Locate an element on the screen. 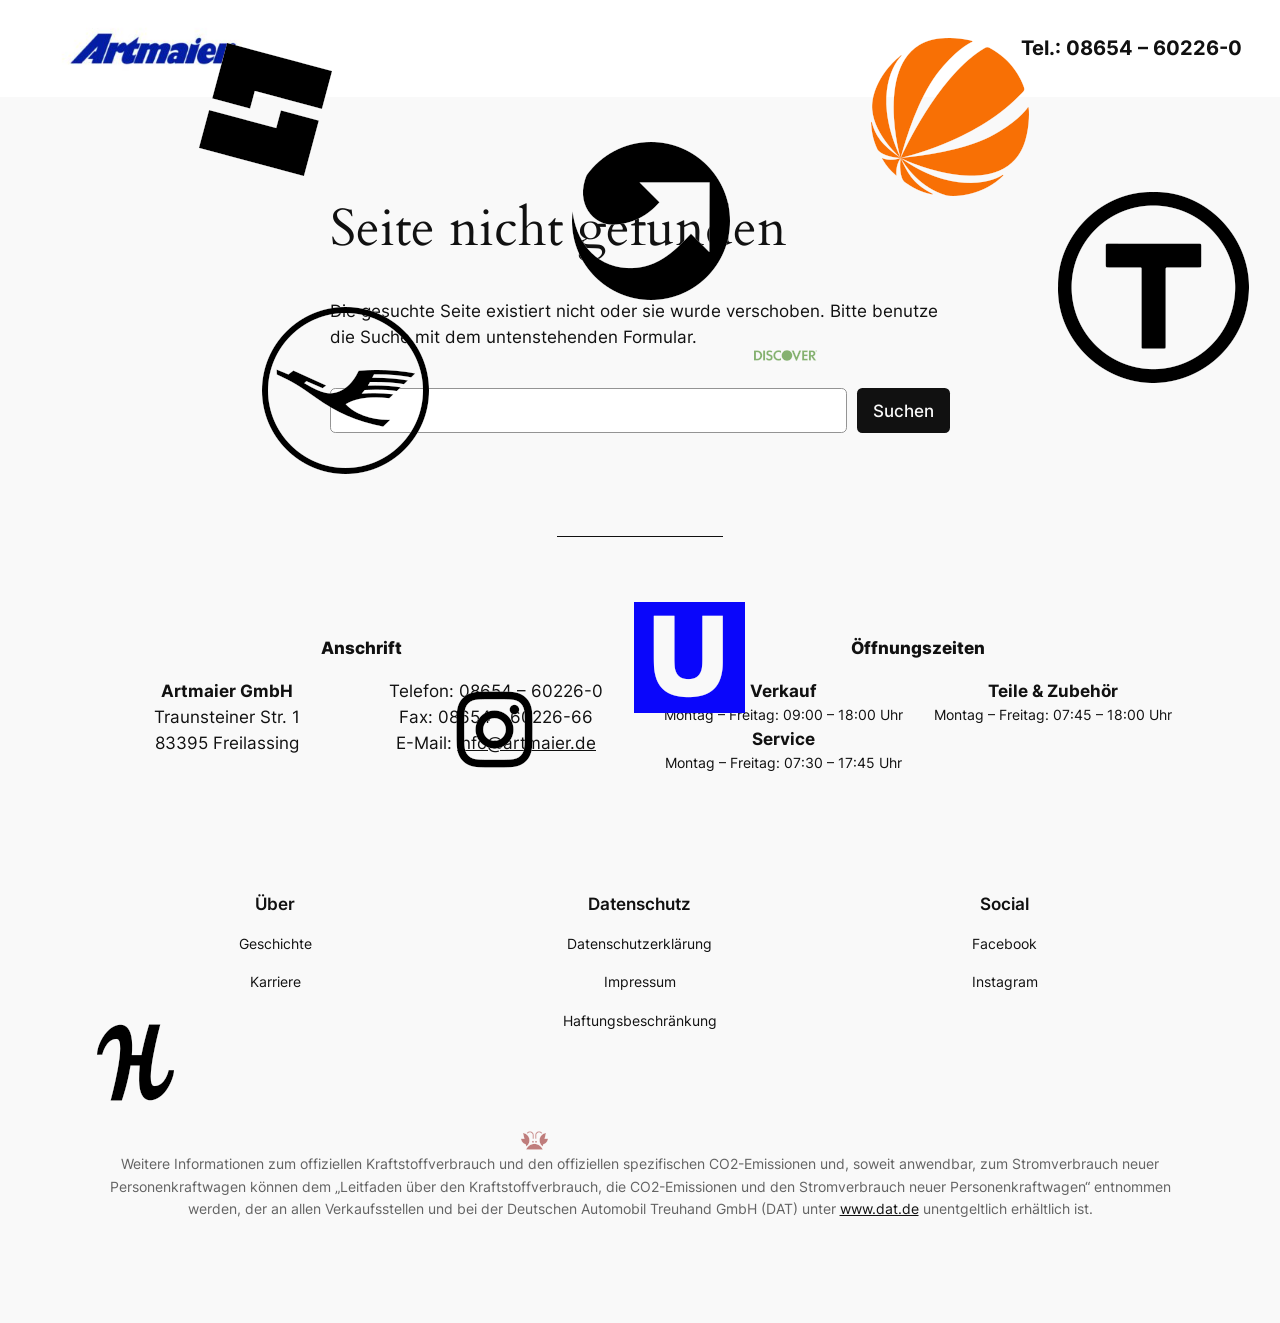 The width and height of the screenshot is (1280, 1323). sat.1 german television network logo is located at coordinates (950, 117).